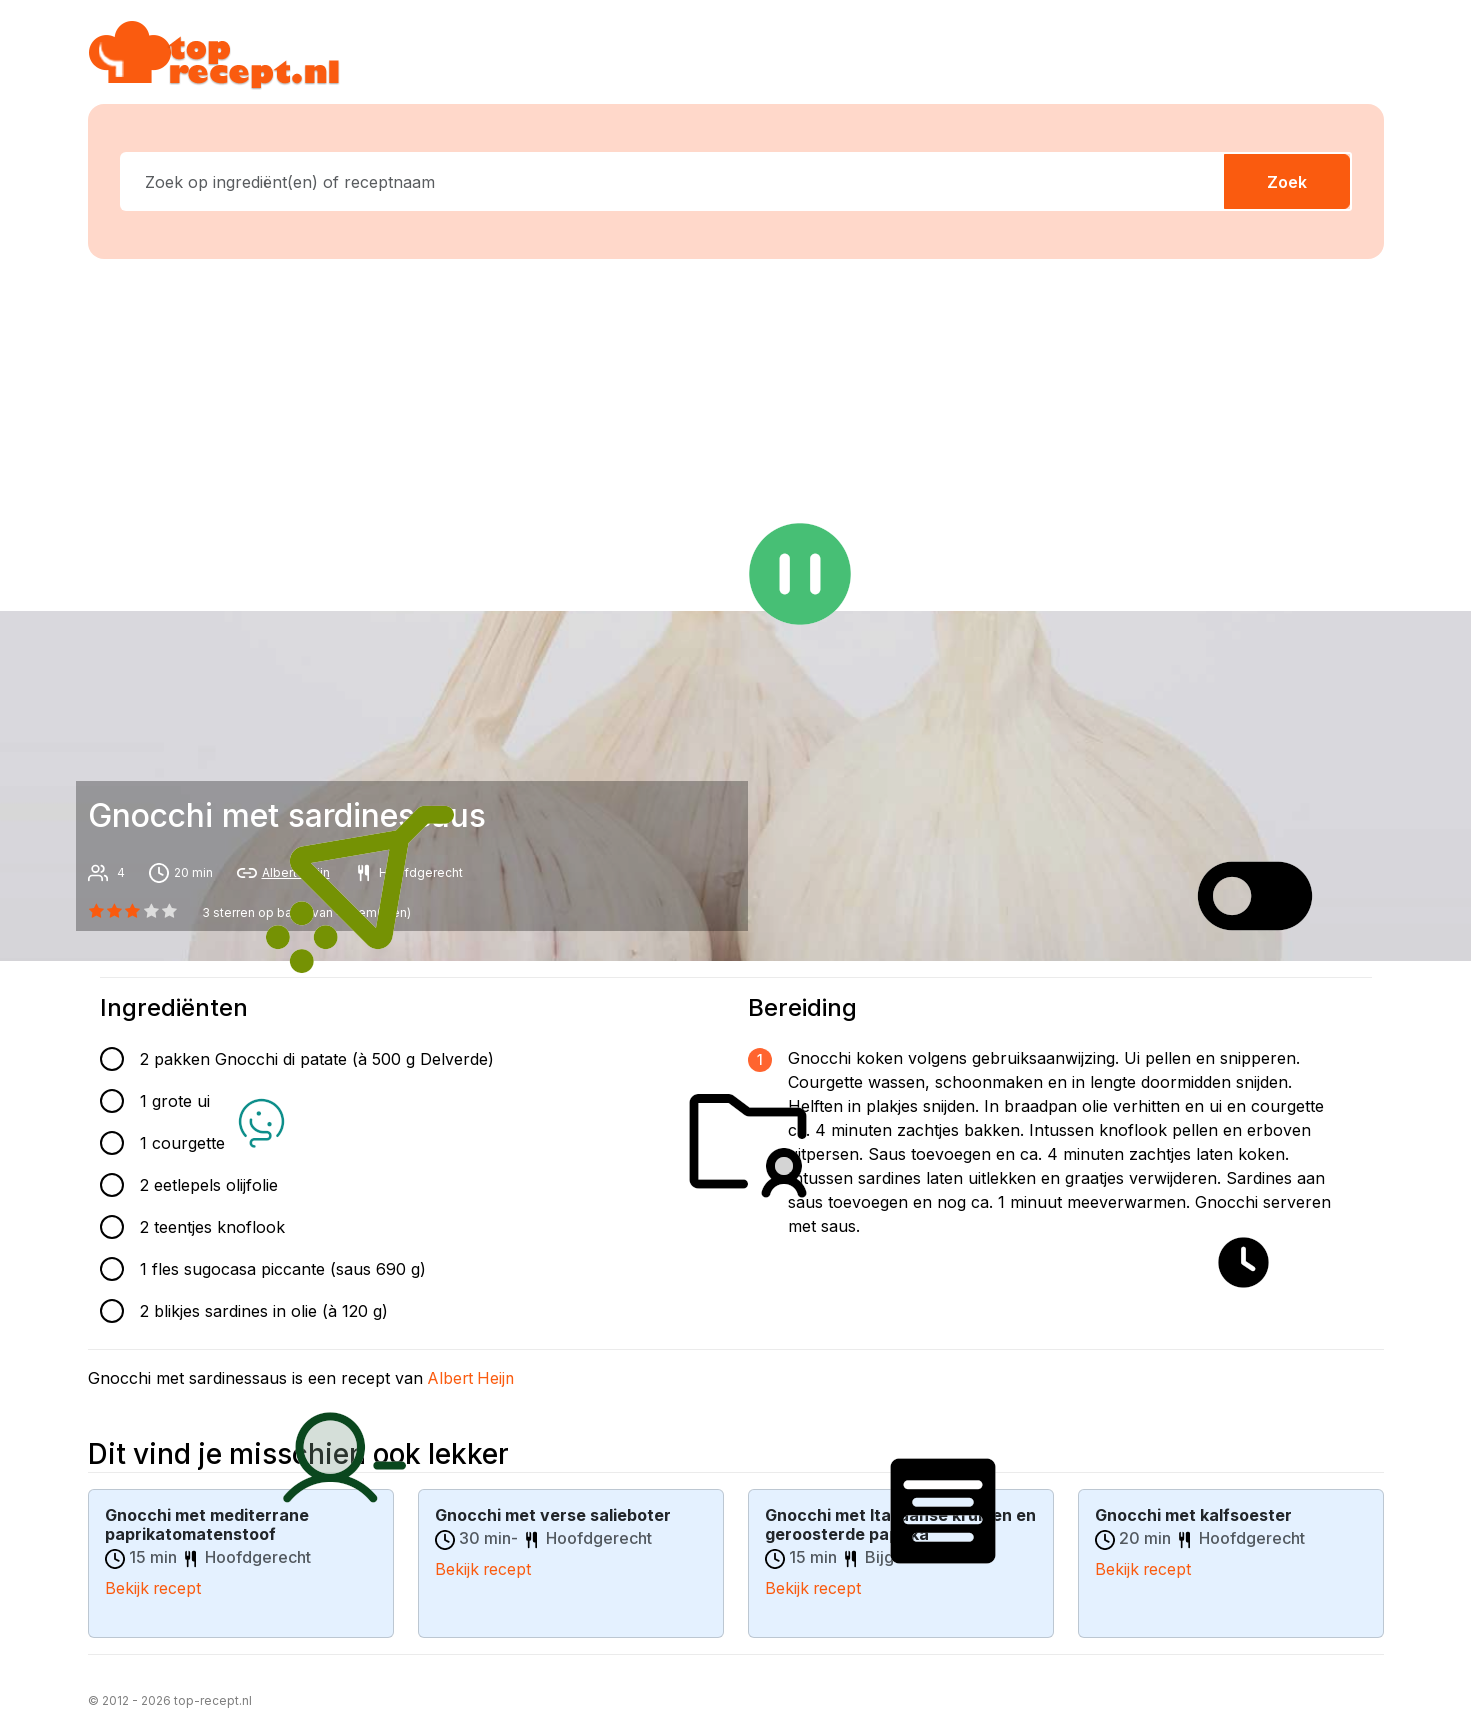  I want to click on center align text, so click(943, 1511).